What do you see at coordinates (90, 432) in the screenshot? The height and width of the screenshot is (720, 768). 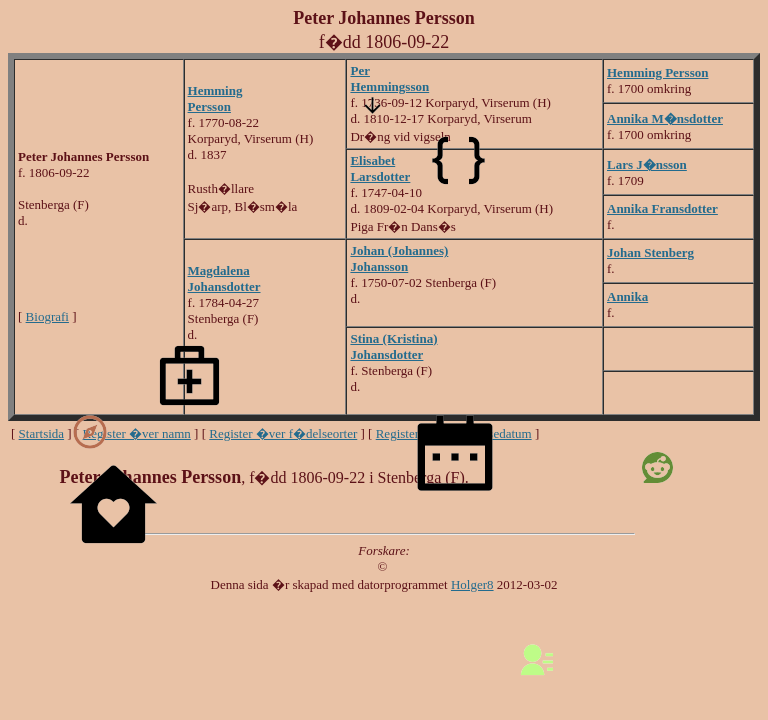 I see `open navigation or directions` at bounding box center [90, 432].